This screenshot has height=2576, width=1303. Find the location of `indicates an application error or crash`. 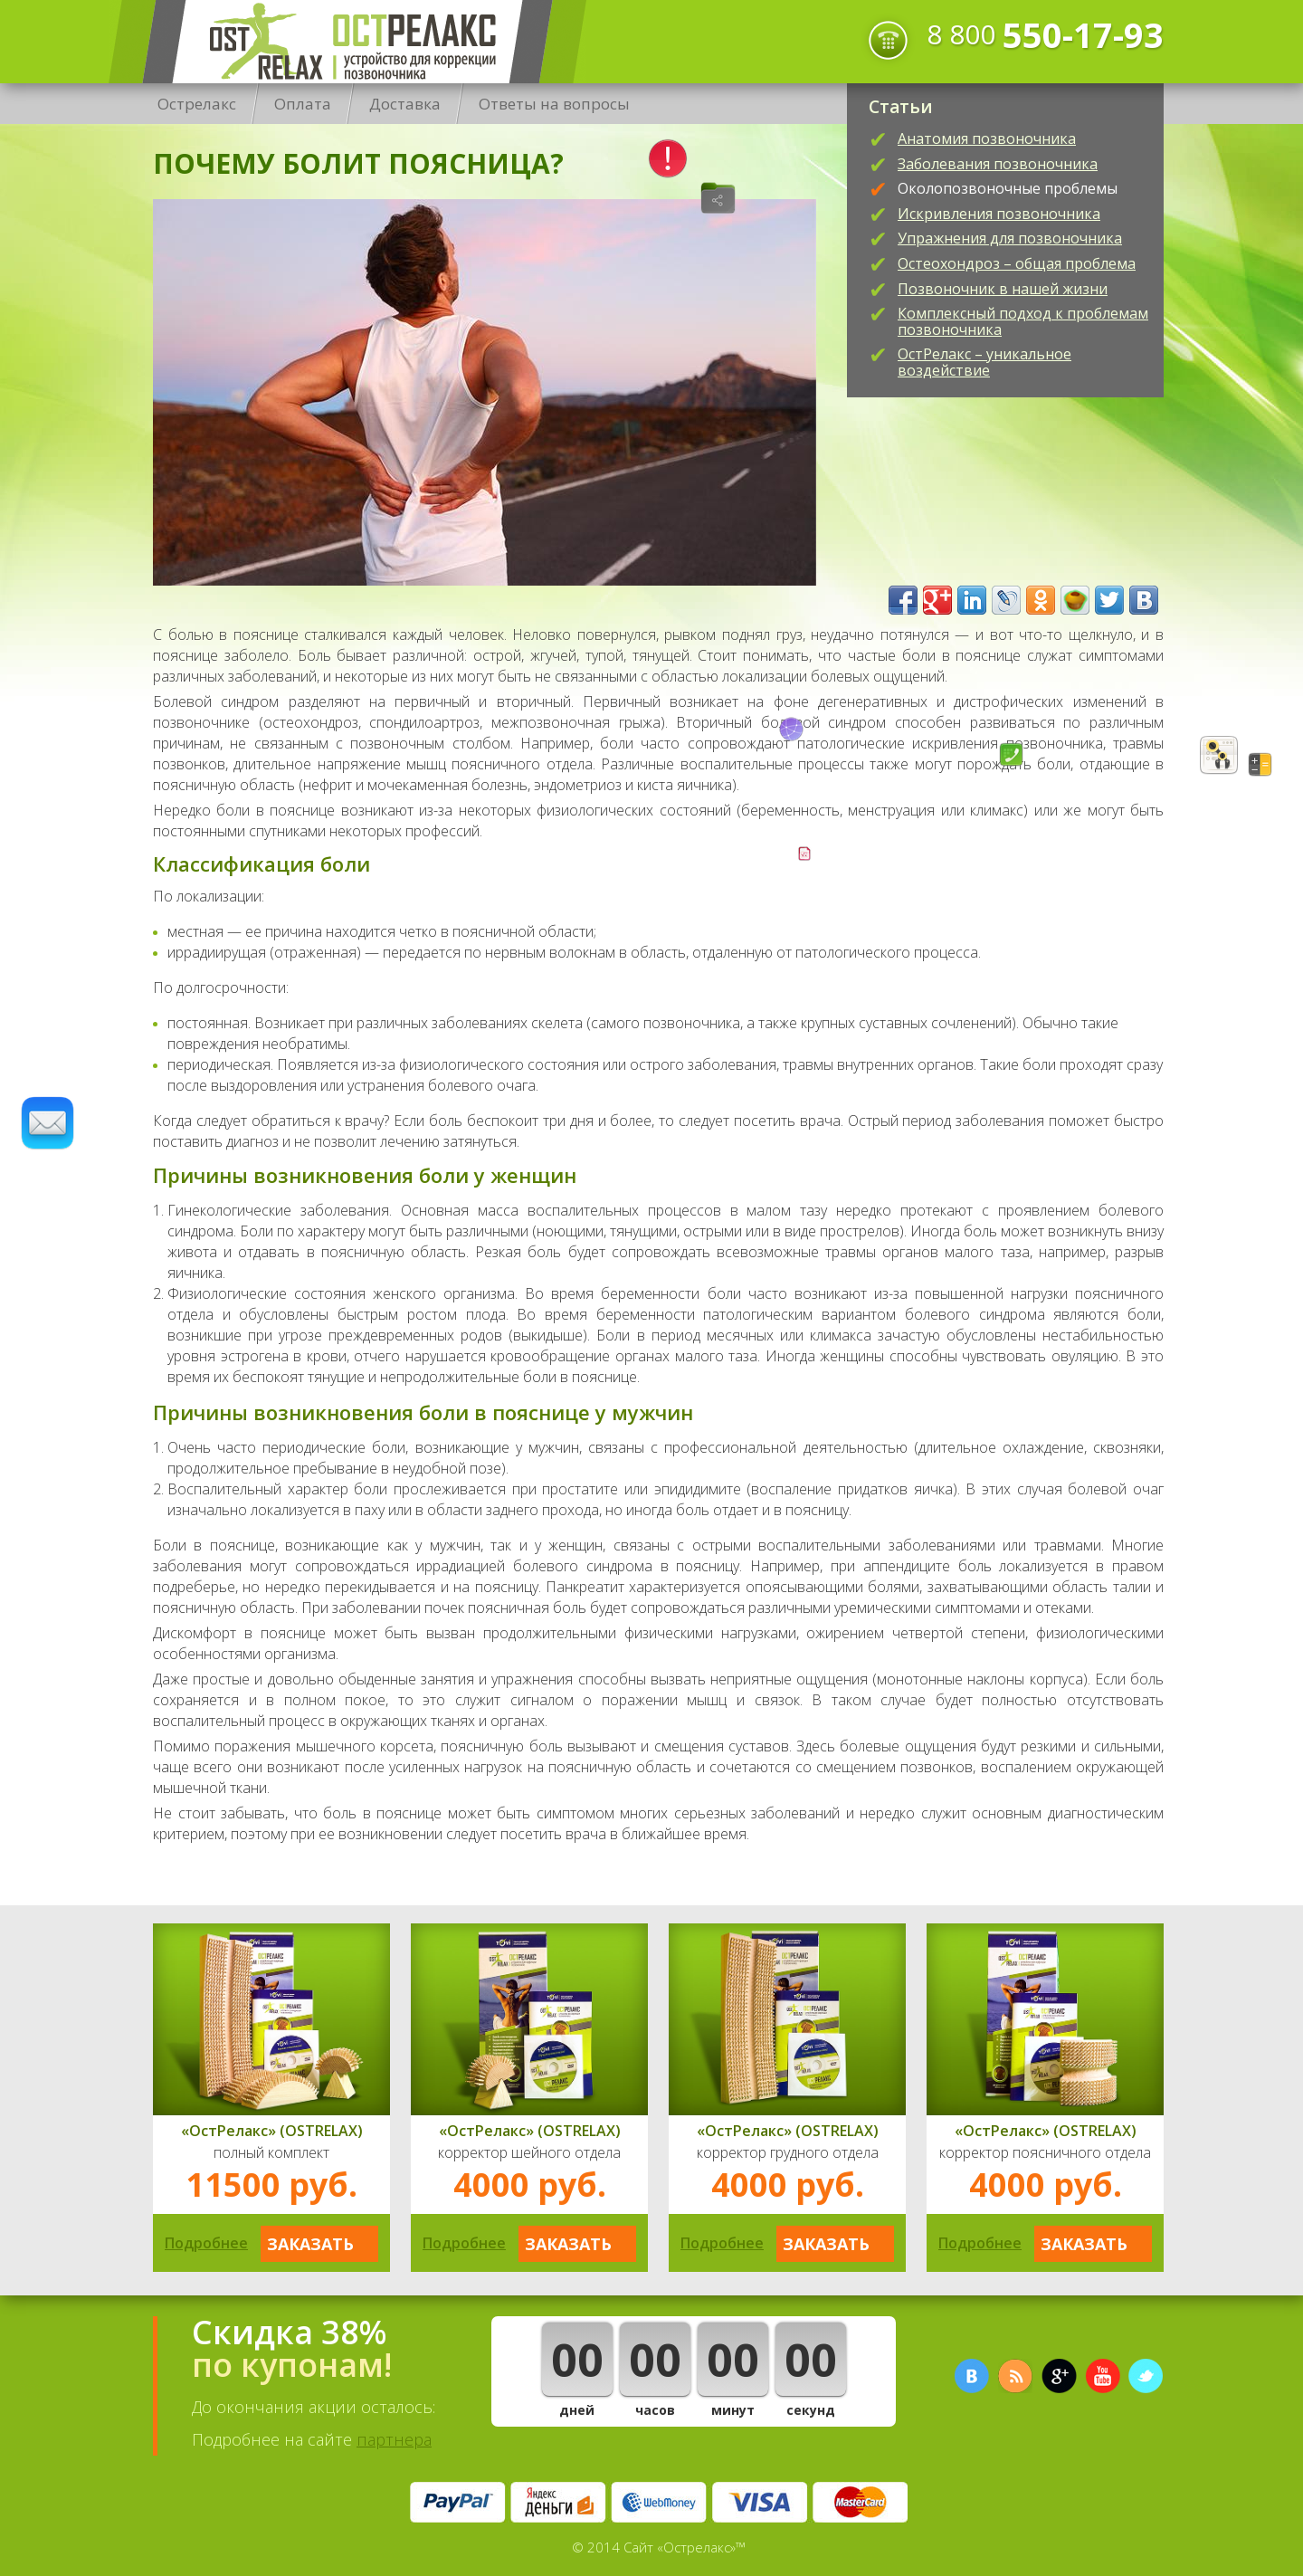

indicates an application error or crash is located at coordinates (668, 158).